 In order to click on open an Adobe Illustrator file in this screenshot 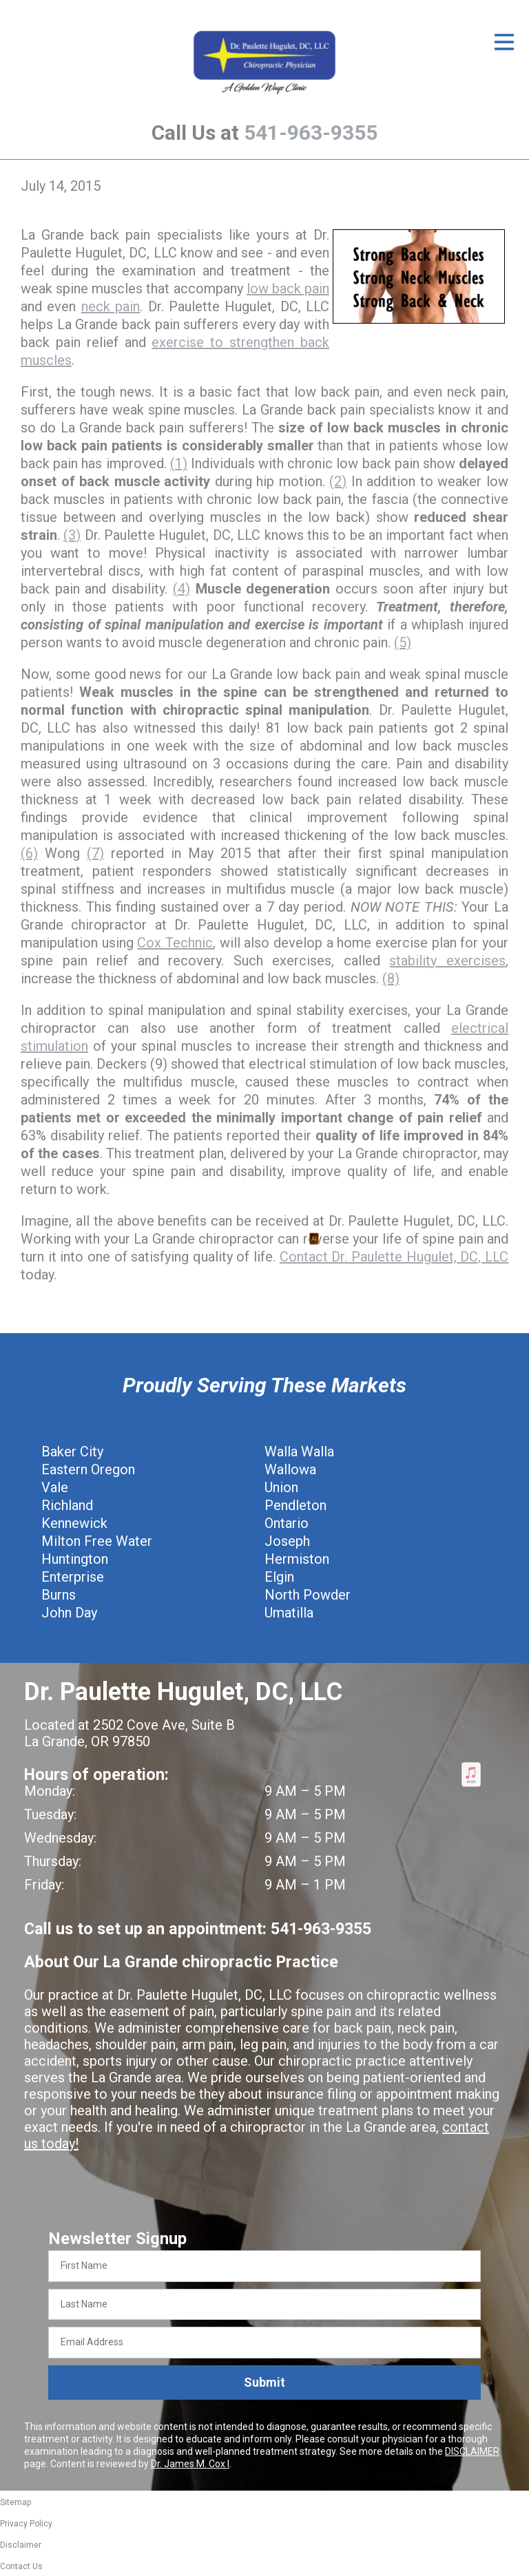, I will do `click(314, 1239)`.